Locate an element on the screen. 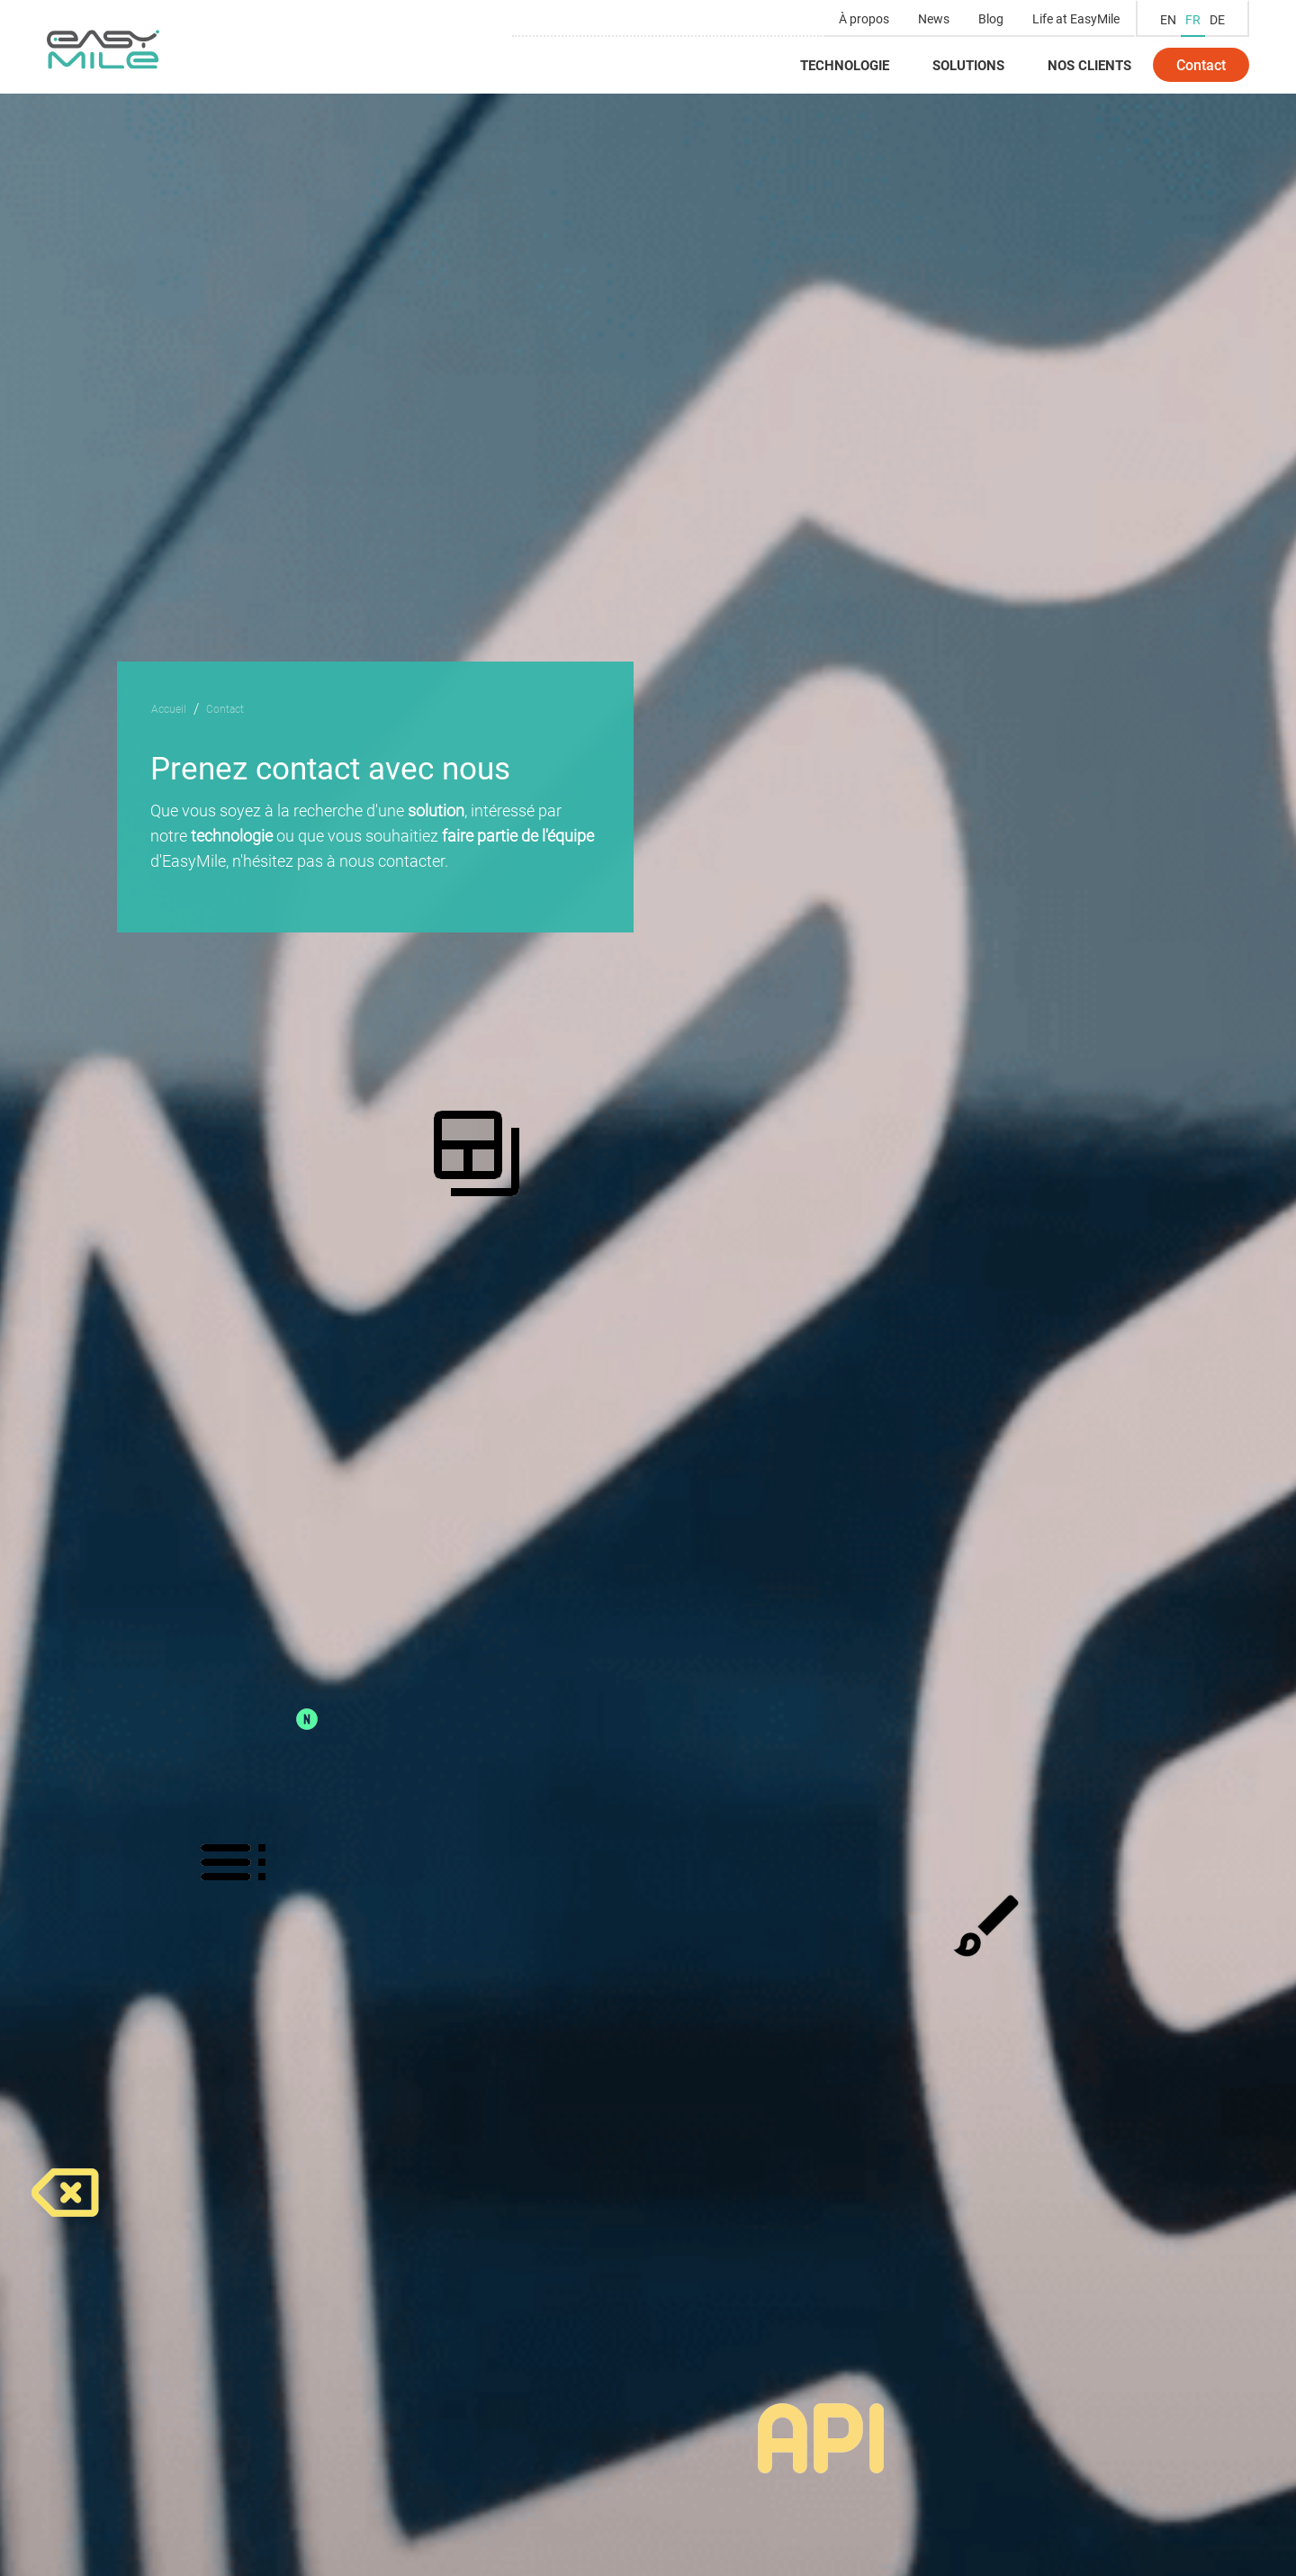 The width and height of the screenshot is (1296, 2576). access API settings or documentation is located at coordinates (821, 2438).